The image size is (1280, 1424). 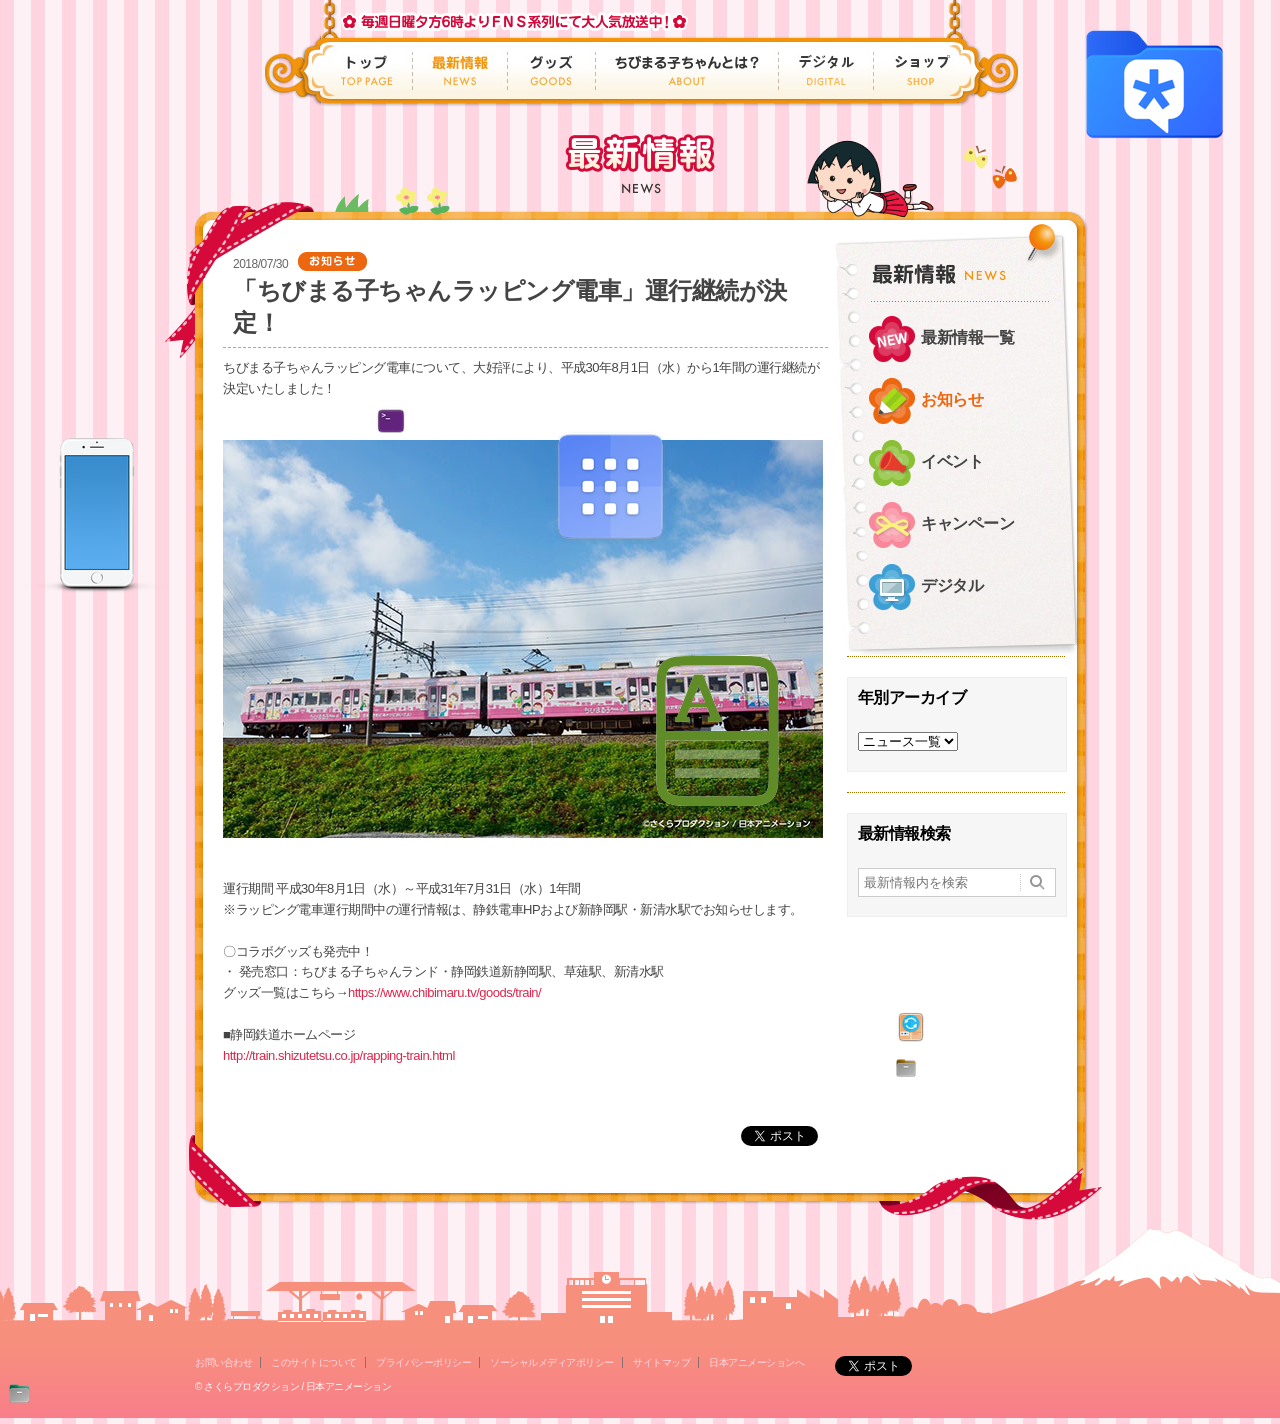 I want to click on open Tim messaging app folder, so click(x=1154, y=88).